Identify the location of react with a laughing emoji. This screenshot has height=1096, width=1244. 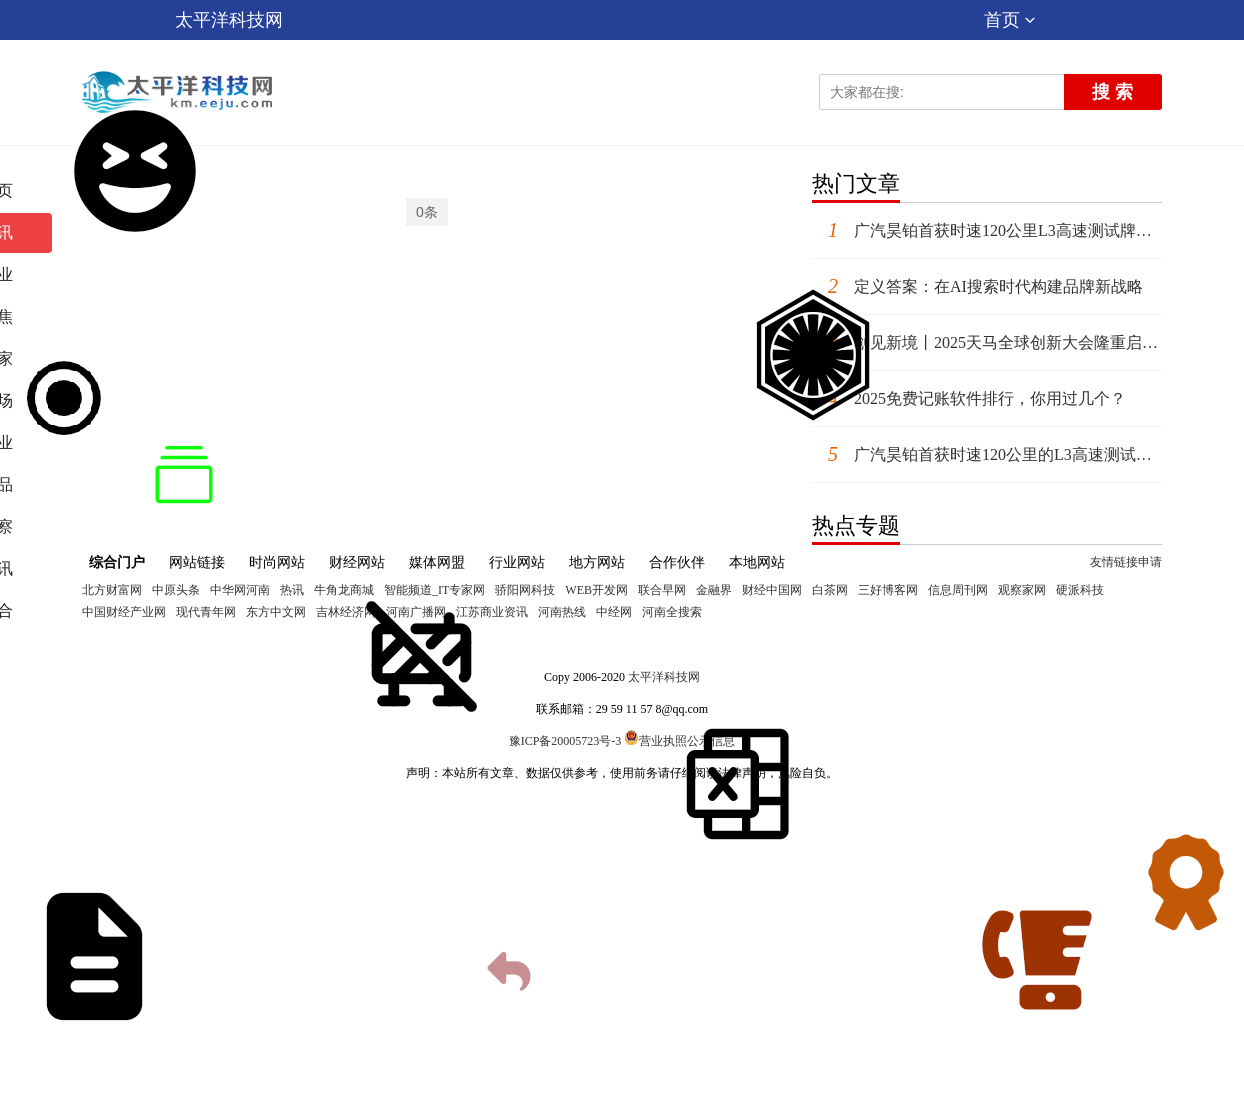
(135, 171).